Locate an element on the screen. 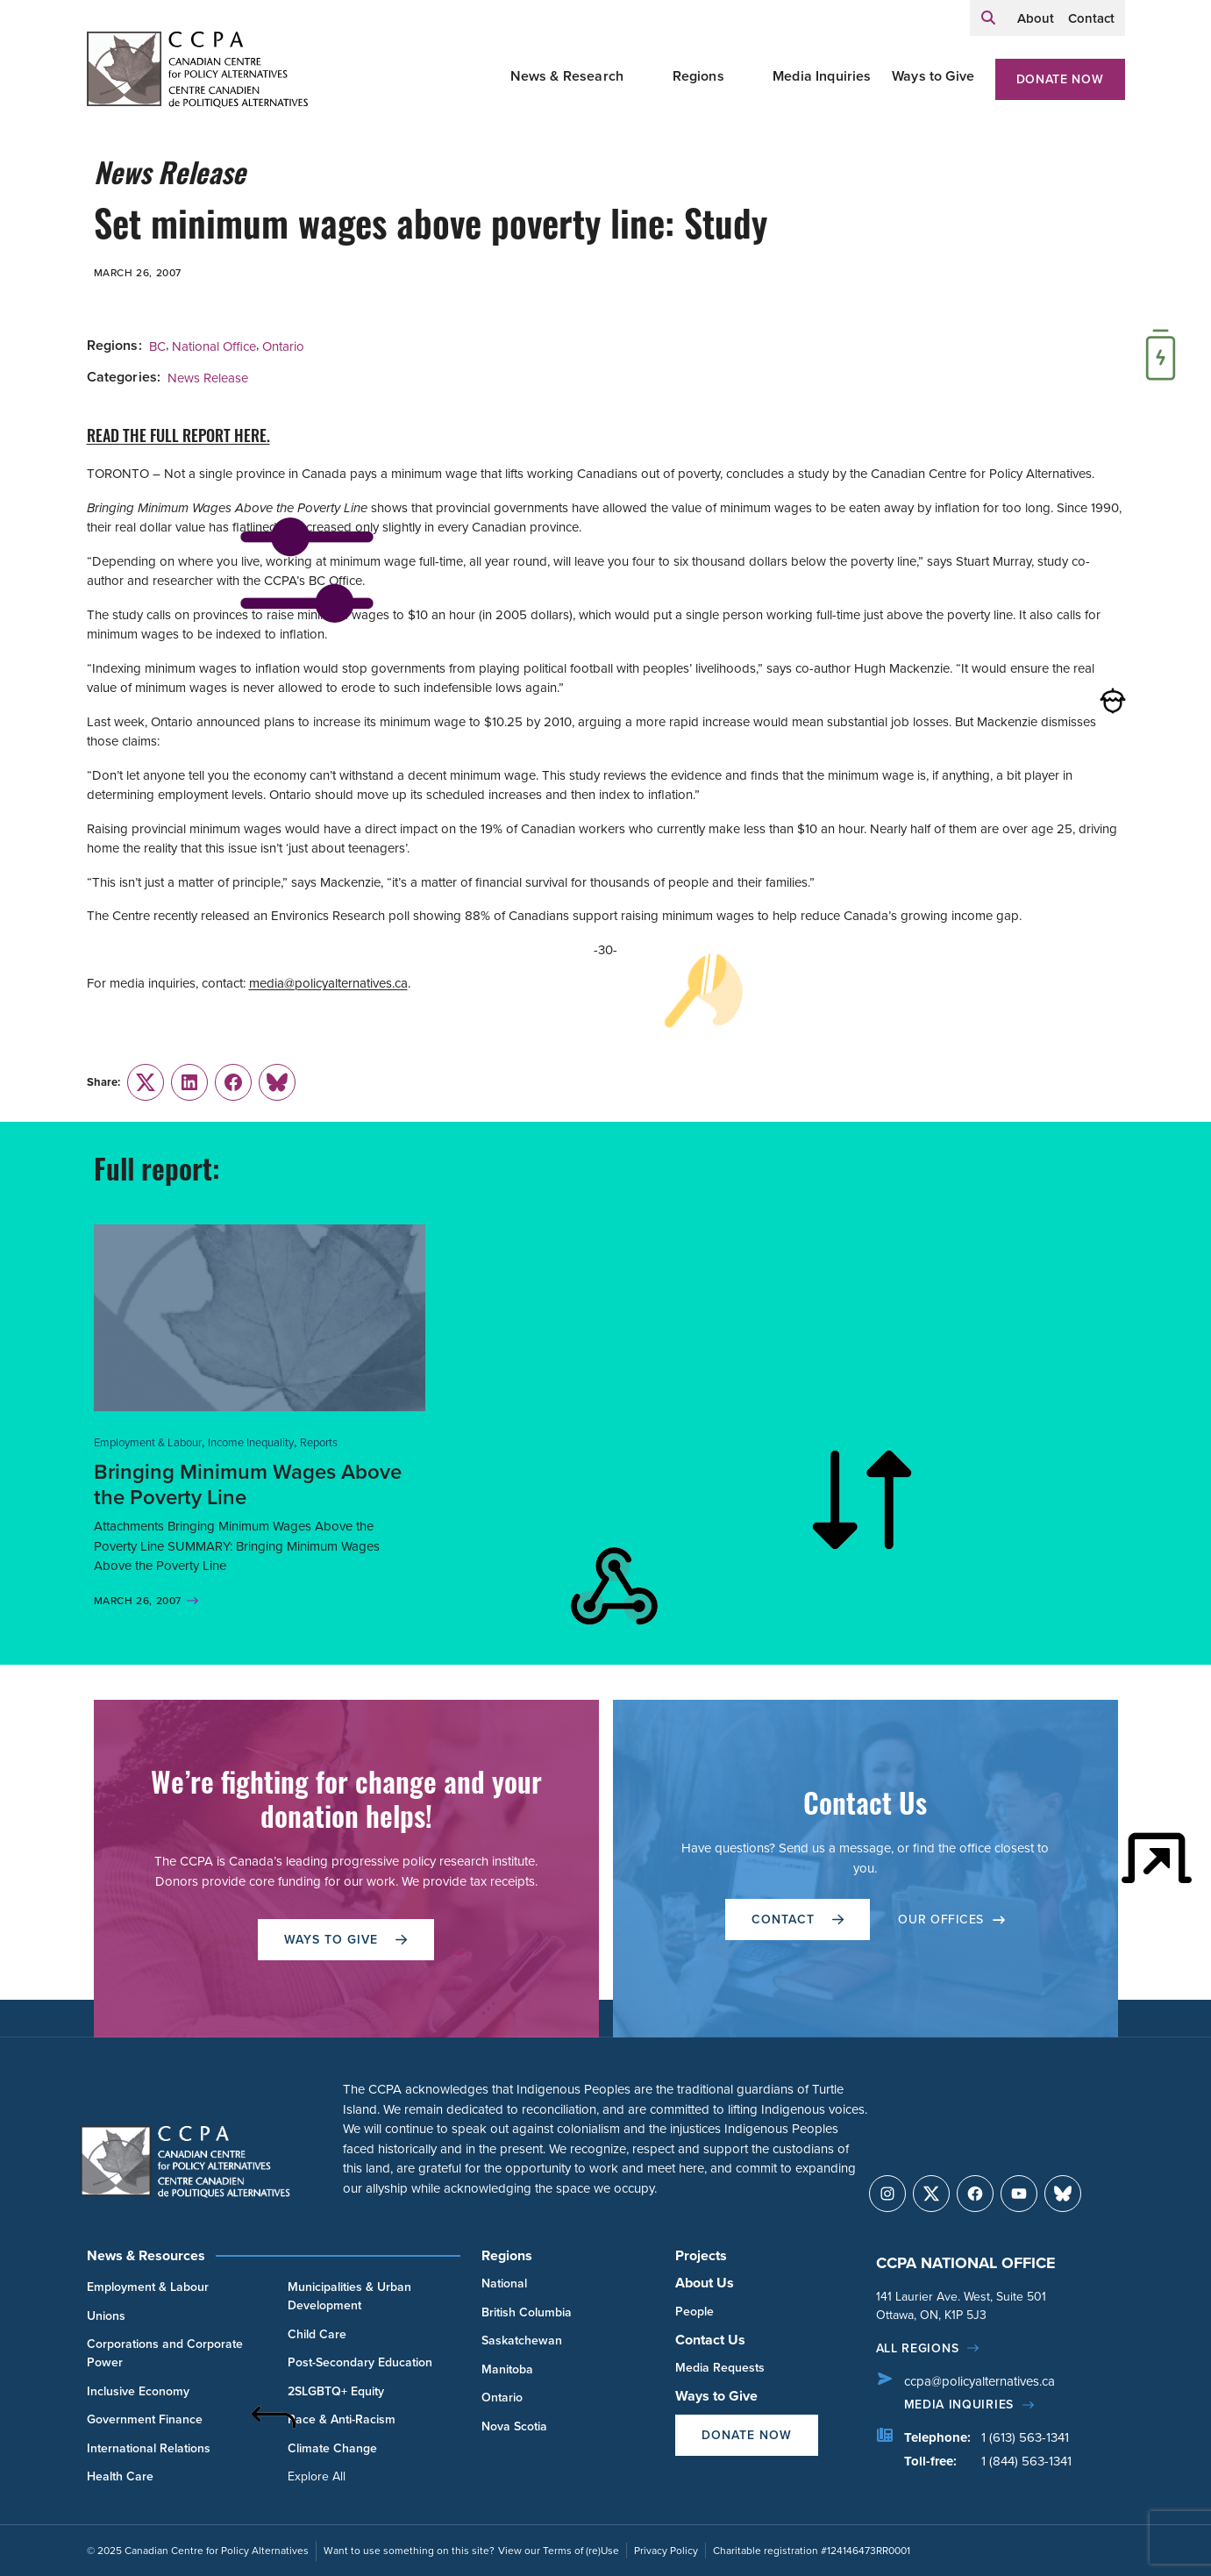 The image size is (1211, 2576). configure webhook integrations is located at coordinates (614, 1590).